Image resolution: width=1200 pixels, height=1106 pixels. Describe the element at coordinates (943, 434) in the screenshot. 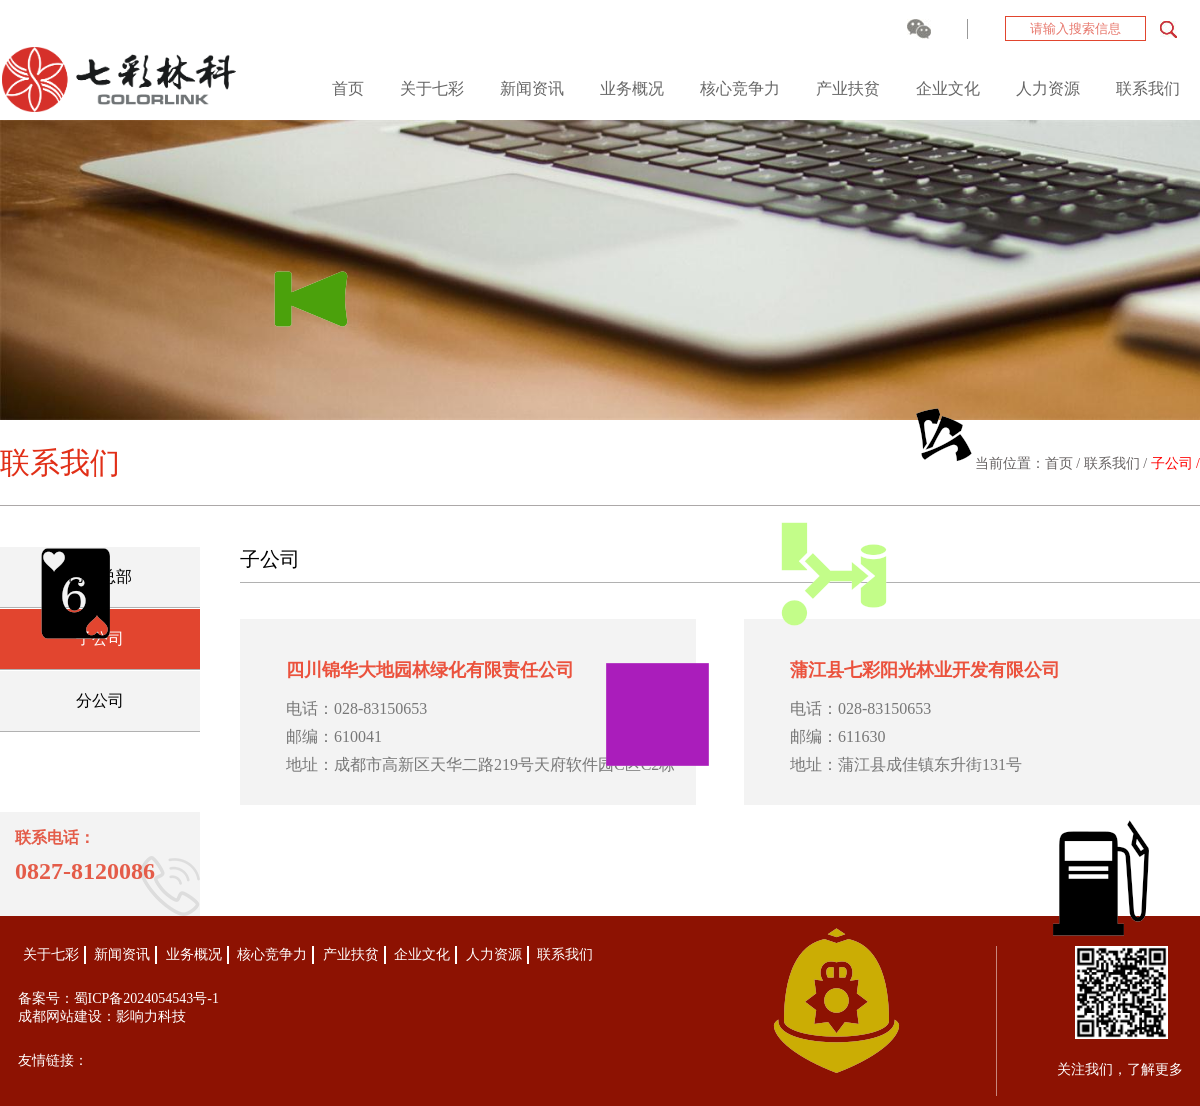

I see `select hatchet or axe weapon type` at that location.